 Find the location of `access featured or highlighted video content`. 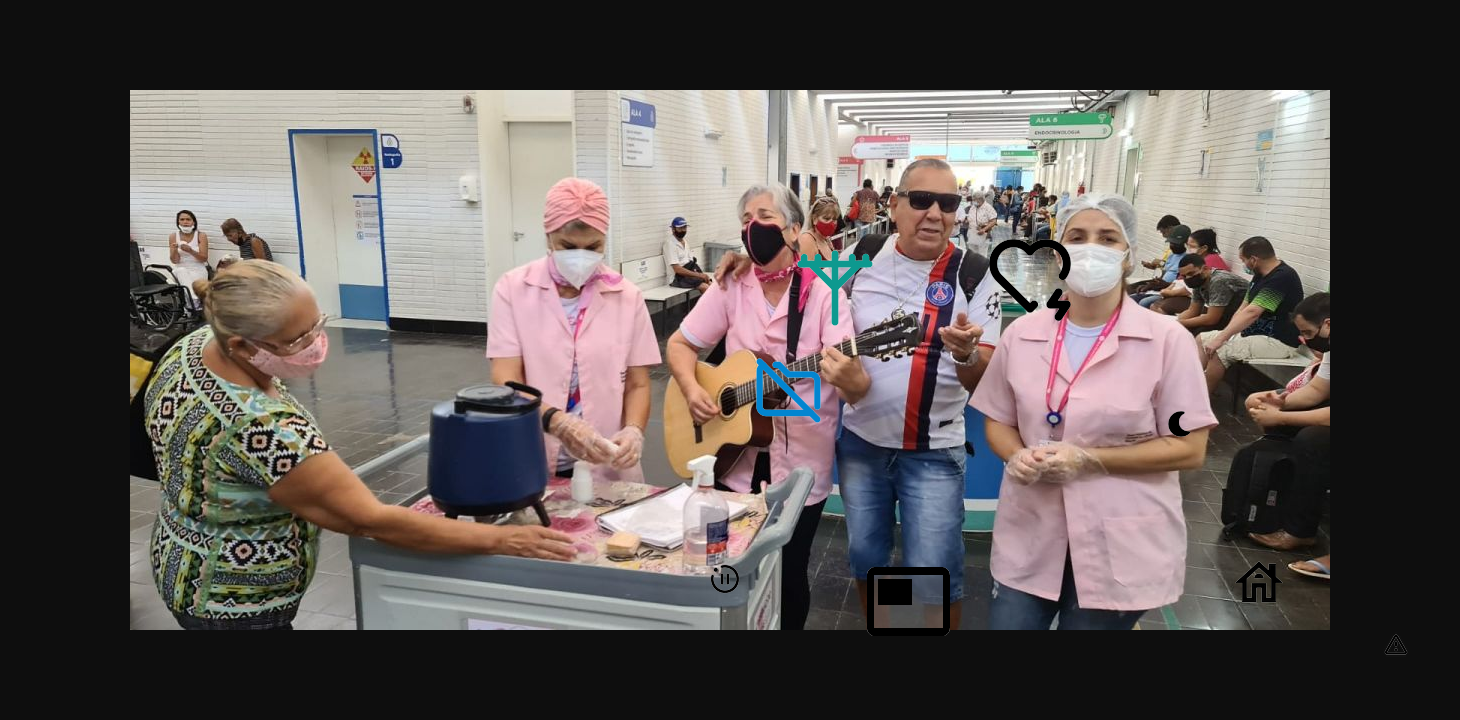

access featured or highlighted video content is located at coordinates (908, 601).